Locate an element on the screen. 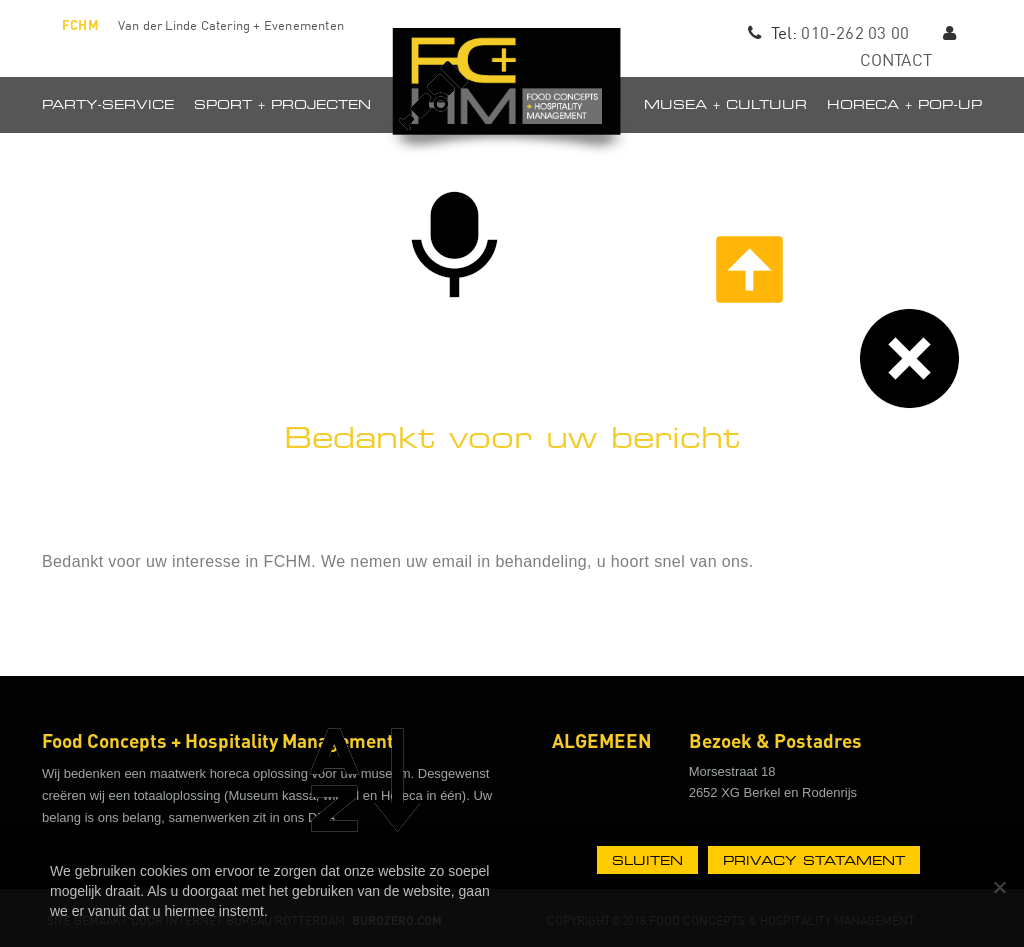 This screenshot has height=947, width=1024. sort items alphabetically from A to Z is located at coordinates (363, 780).